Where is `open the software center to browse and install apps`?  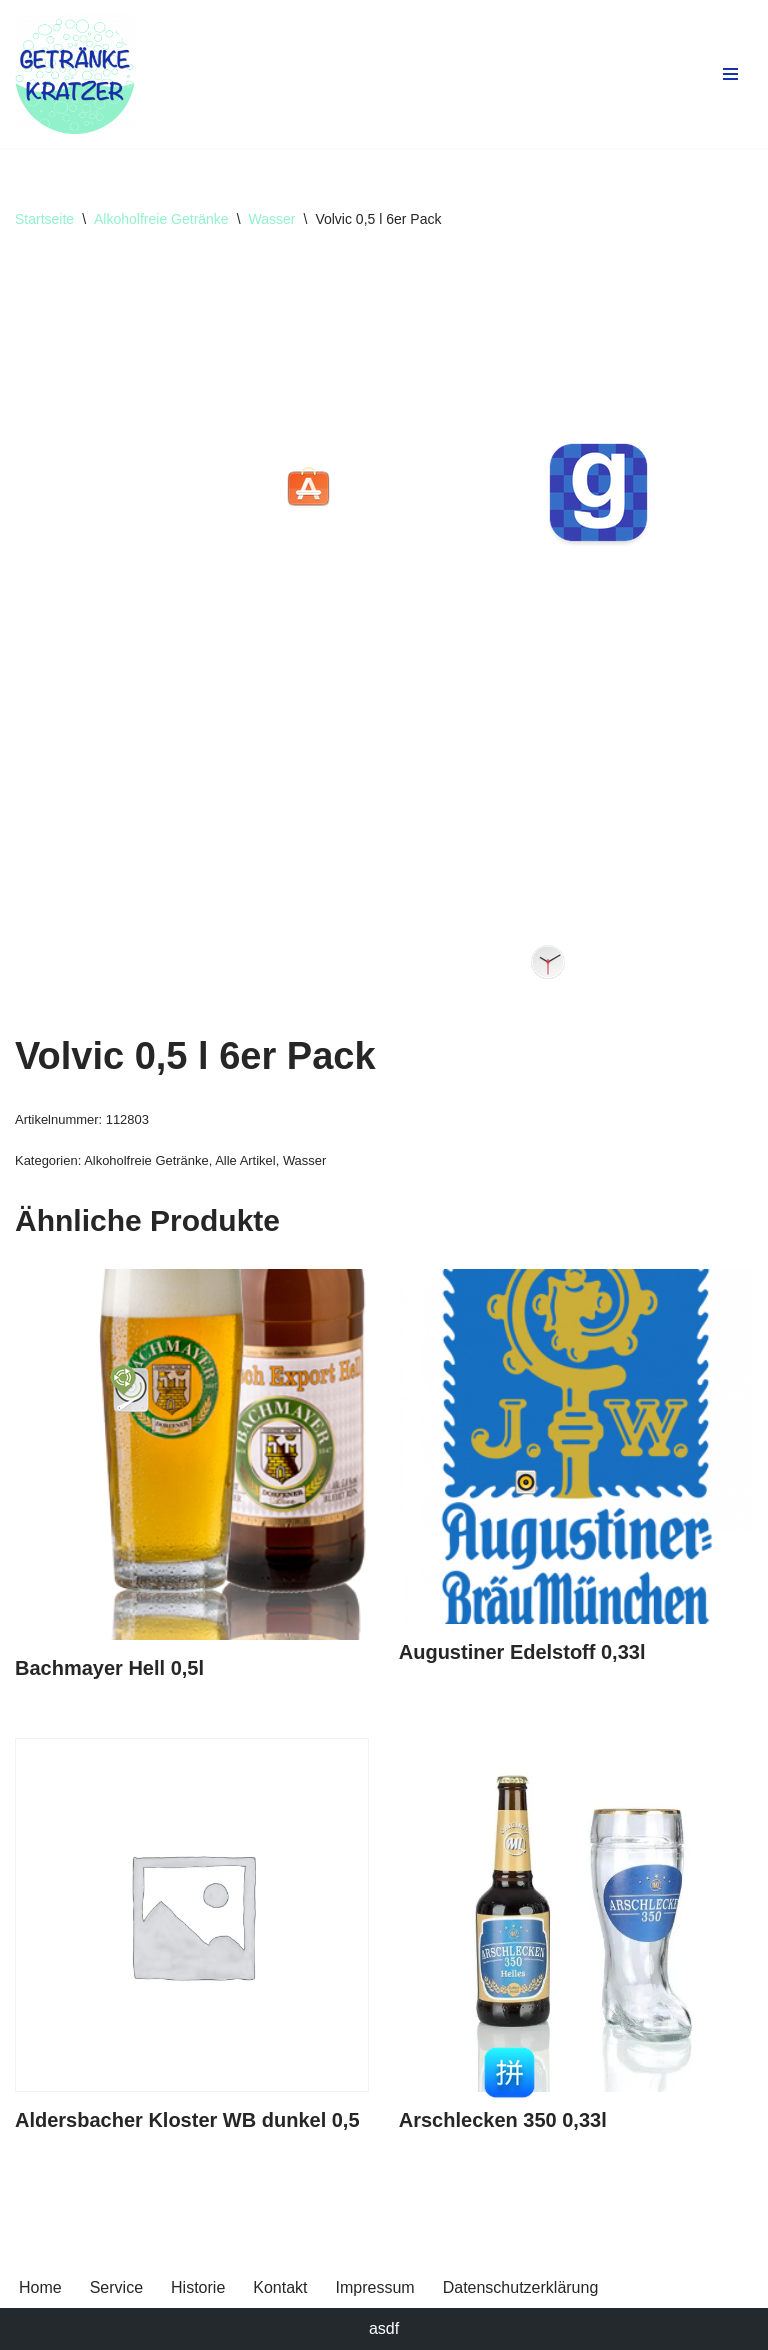
open the software center to browse and install apps is located at coordinates (308, 488).